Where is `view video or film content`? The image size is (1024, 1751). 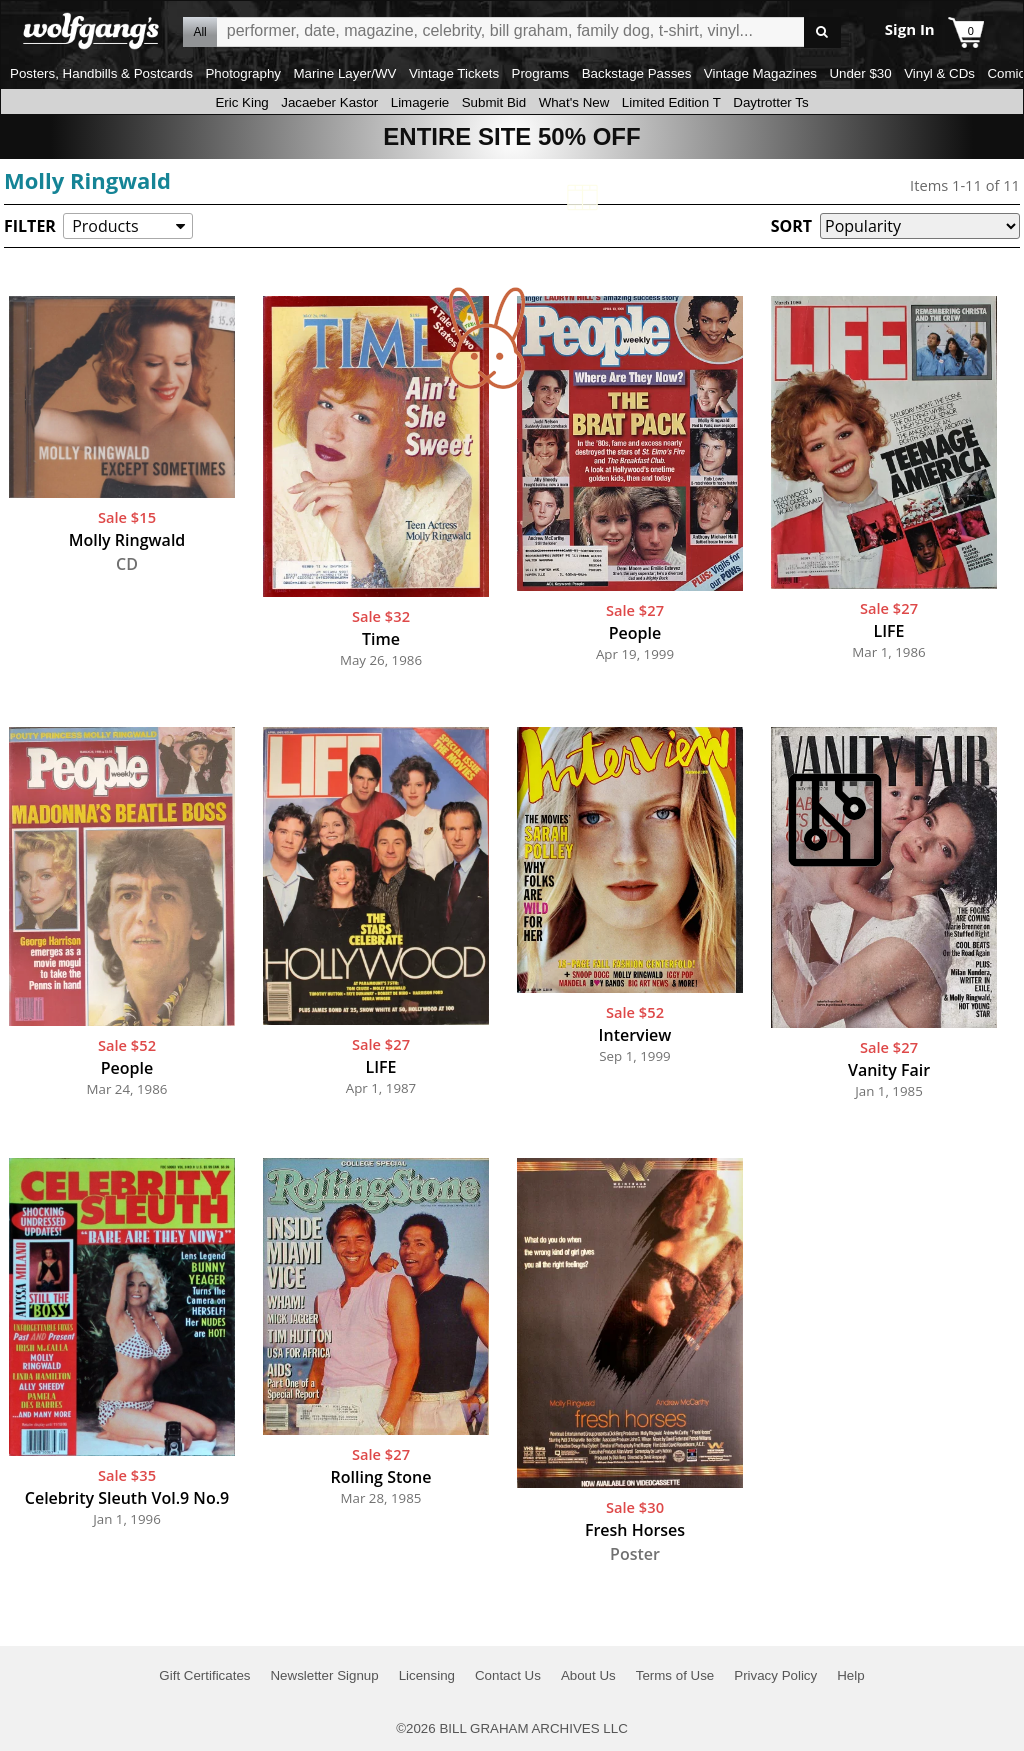
view video or film content is located at coordinates (582, 197).